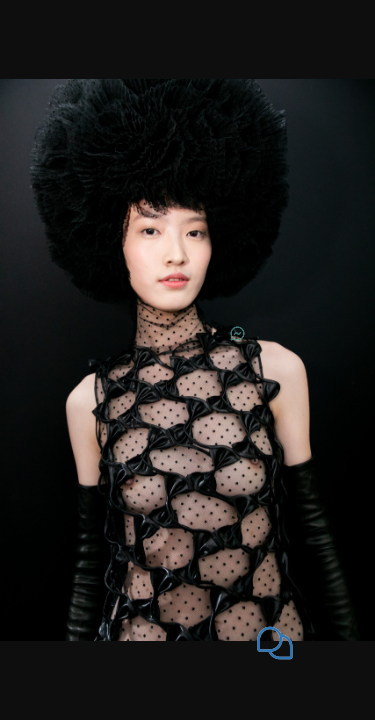 The image size is (375, 720). What do you see at coordinates (275, 643) in the screenshot?
I see `open chat or messaging` at bounding box center [275, 643].